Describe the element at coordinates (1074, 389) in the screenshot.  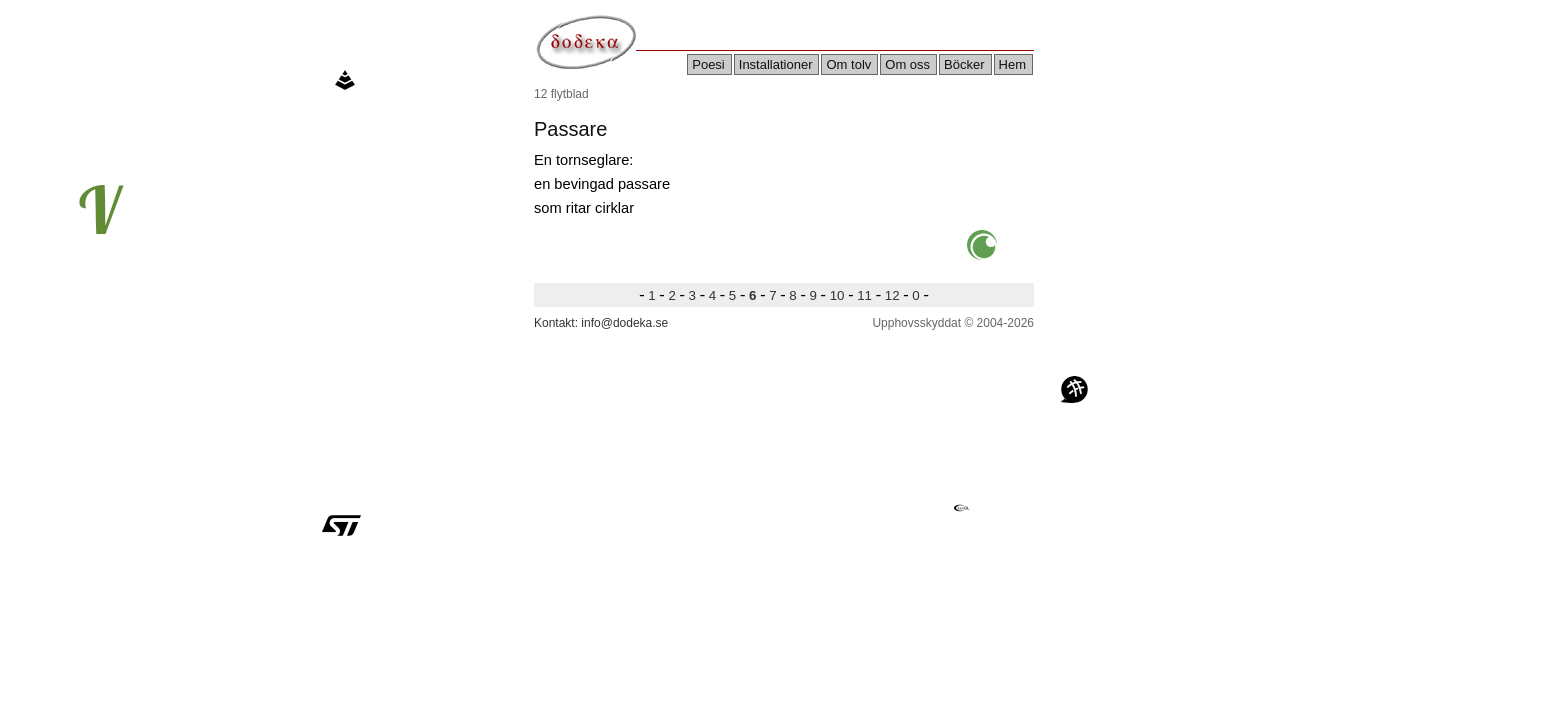
I see `visit the CodeNewbie community website` at that location.